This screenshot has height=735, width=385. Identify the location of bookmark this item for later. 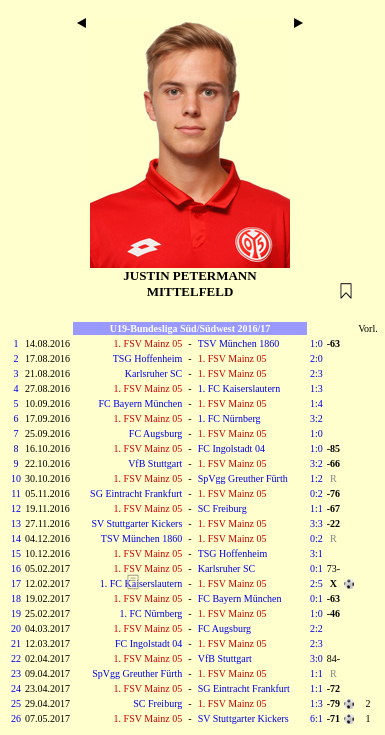
(346, 291).